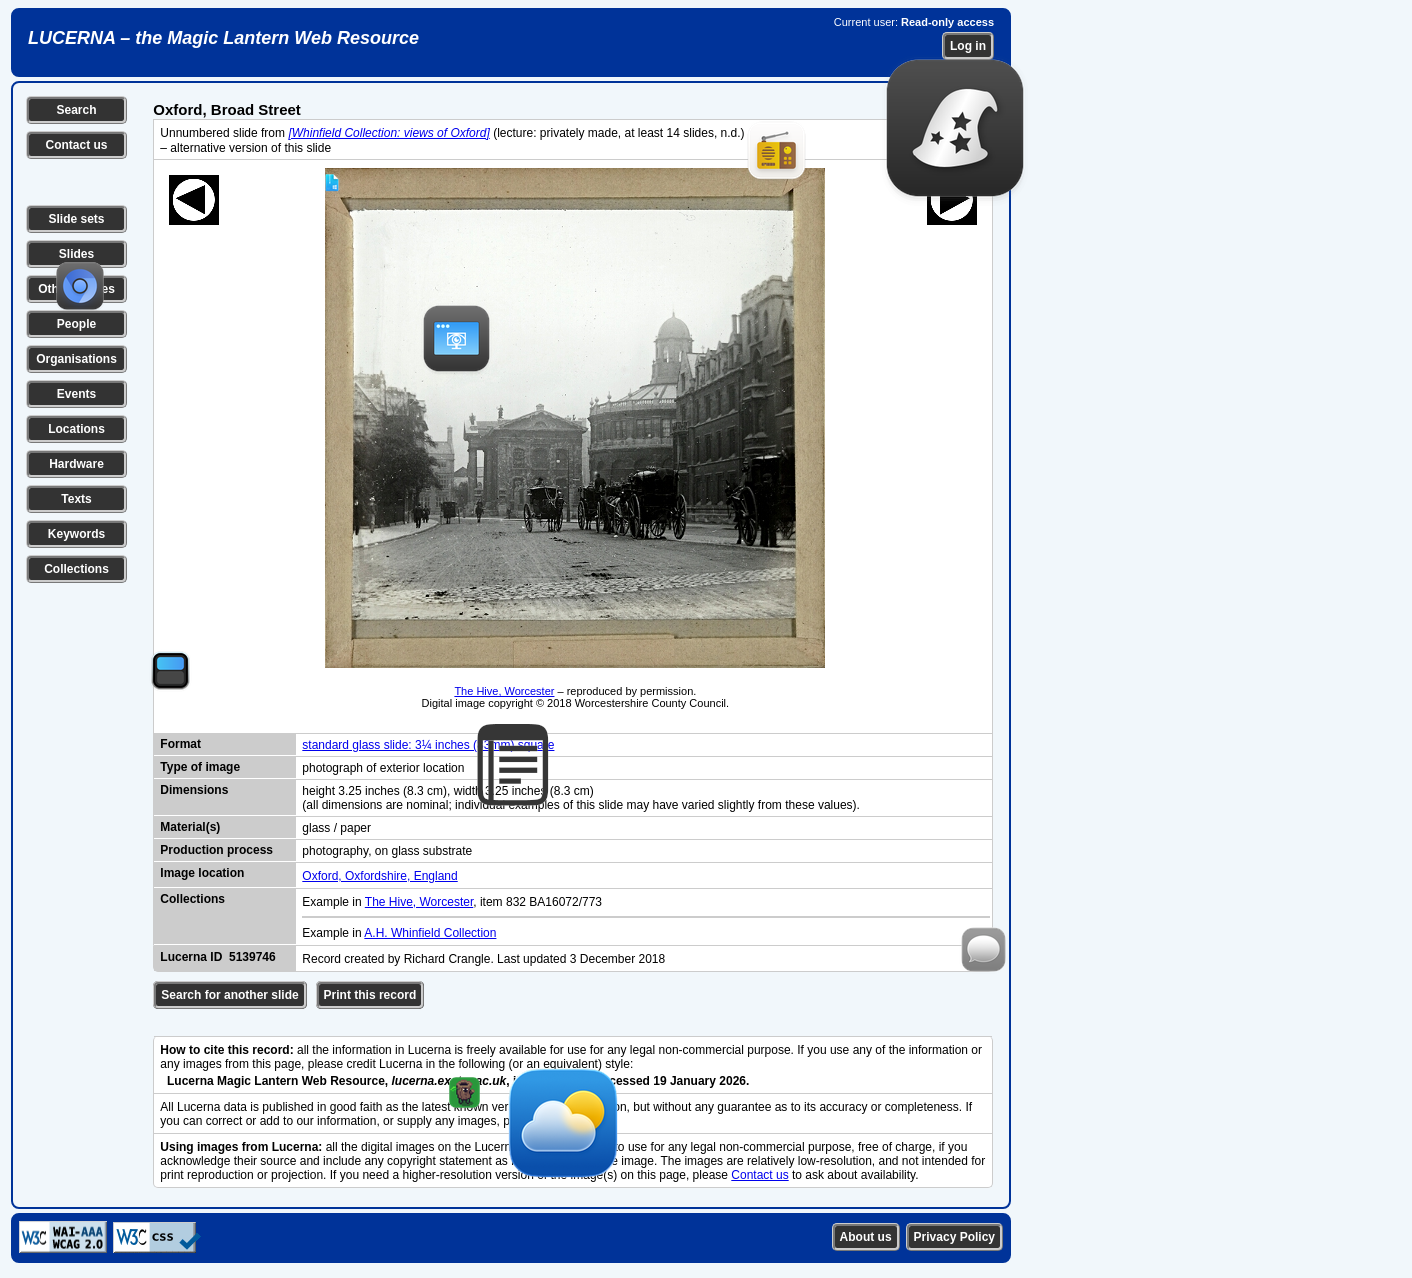 The width and height of the screenshot is (1412, 1278). Describe the element at coordinates (776, 150) in the screenshot. I see `open shortwave radio streaming app` at that location.